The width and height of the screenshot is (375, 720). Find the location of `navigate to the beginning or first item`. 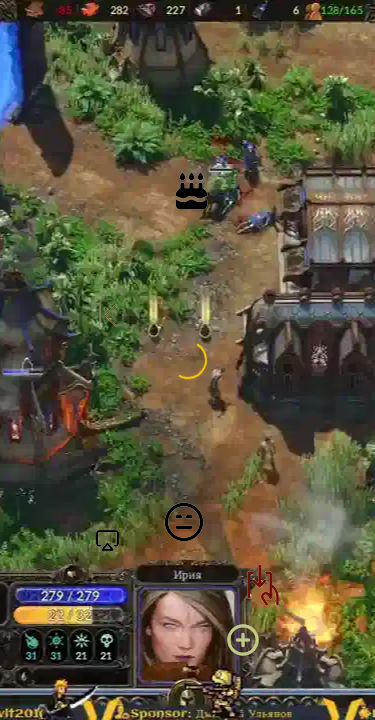

navigate to the beginning or first item is located at coordinates (107, 315).